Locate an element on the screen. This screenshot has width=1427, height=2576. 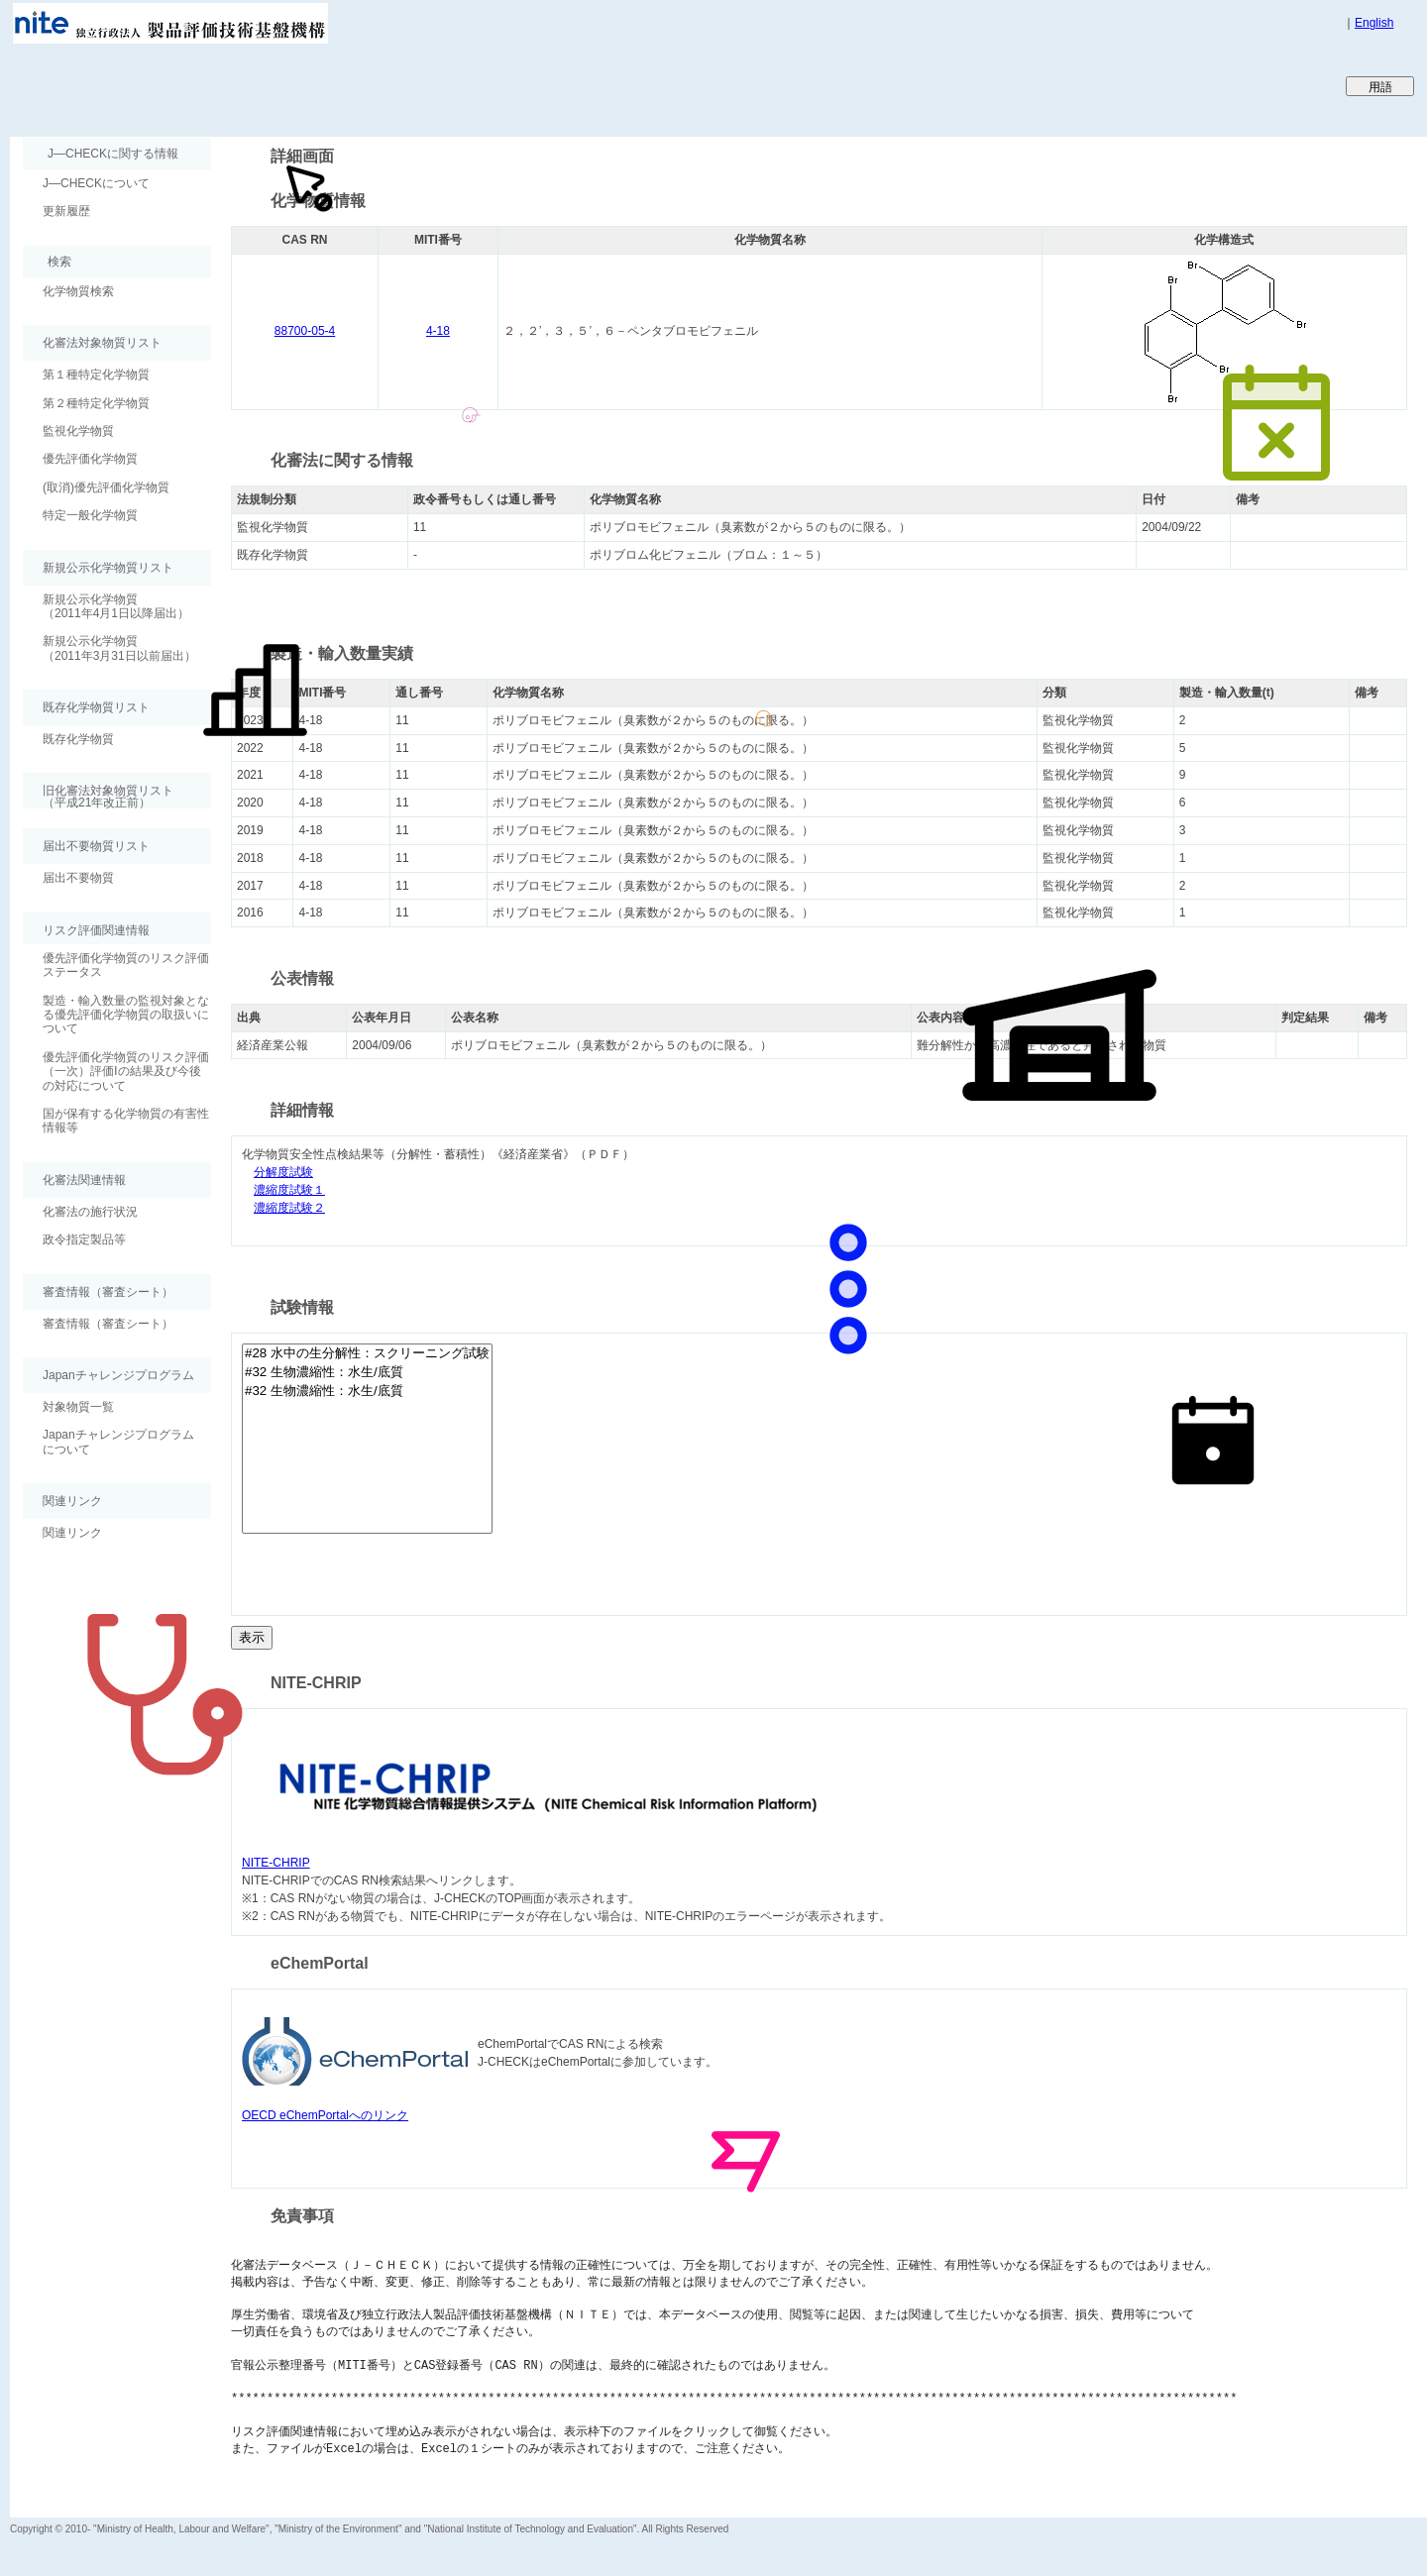
access health or medical features is located at coordinates (156, 1688).